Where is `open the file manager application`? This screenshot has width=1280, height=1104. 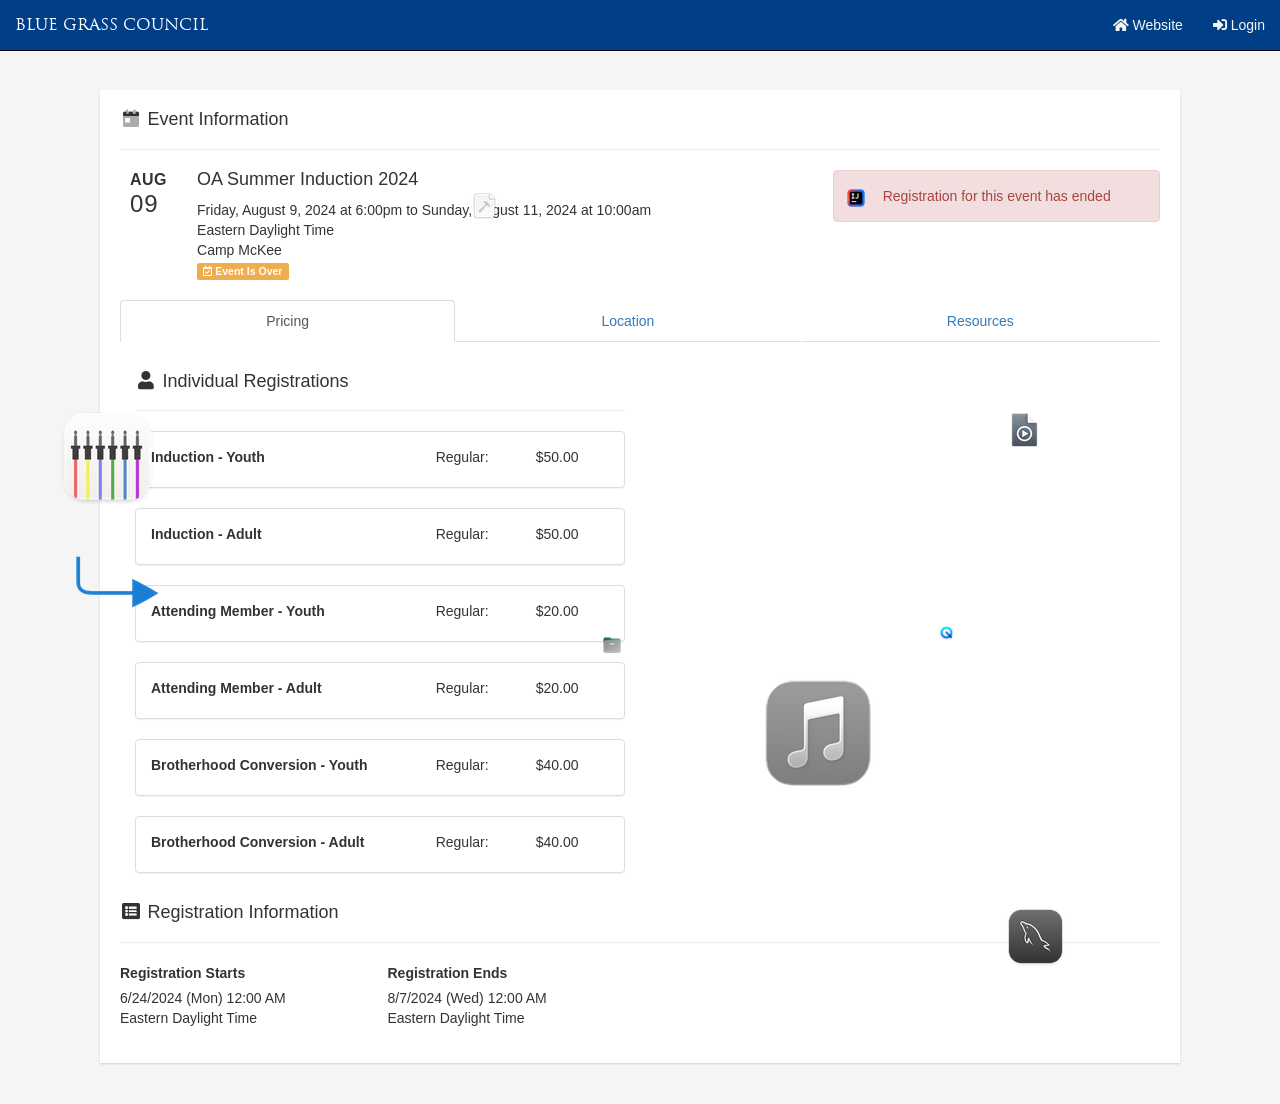
open the file manager application is located at coordinates (612, 645).